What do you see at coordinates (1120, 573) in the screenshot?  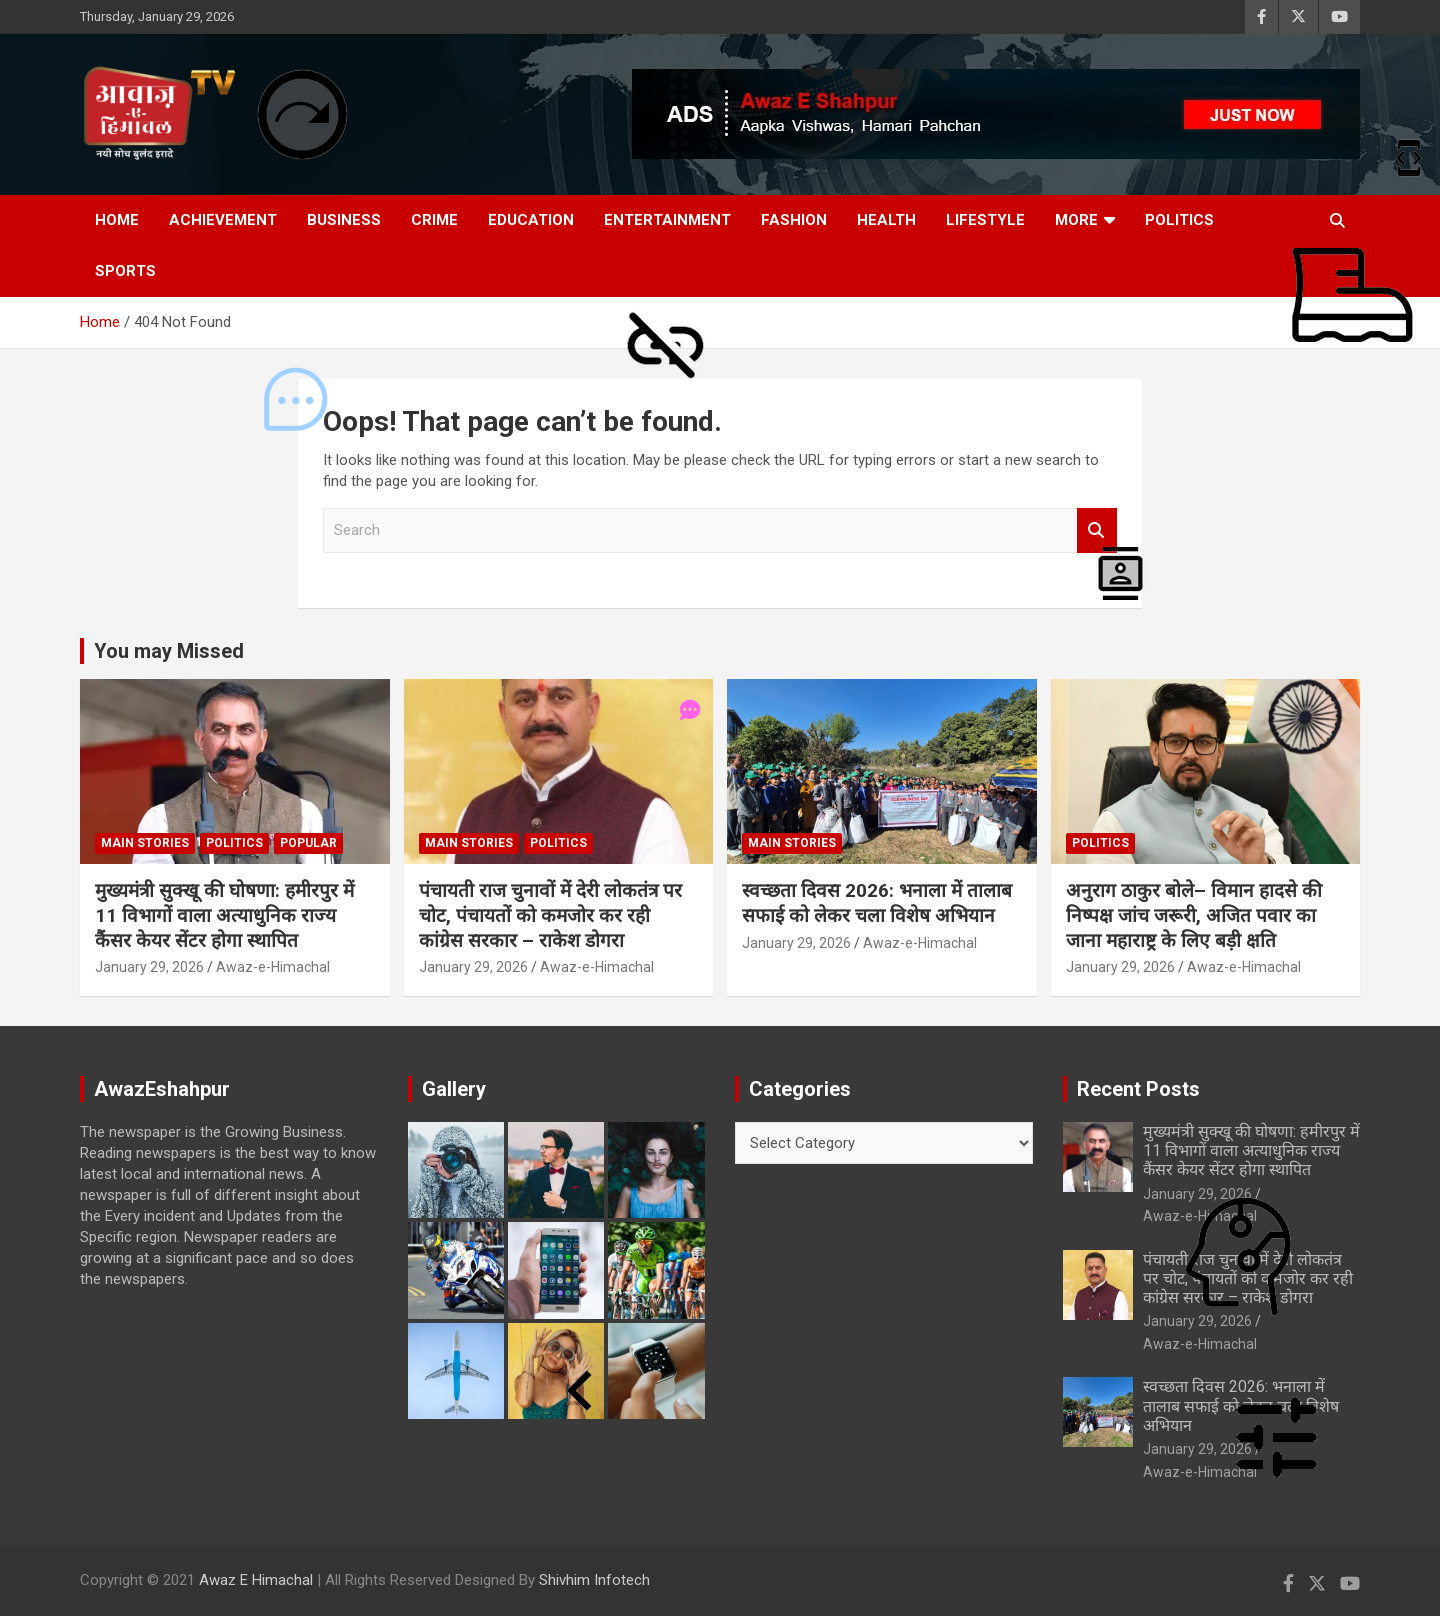 I see `access your contacts list` at bounding box center [1120, 573].